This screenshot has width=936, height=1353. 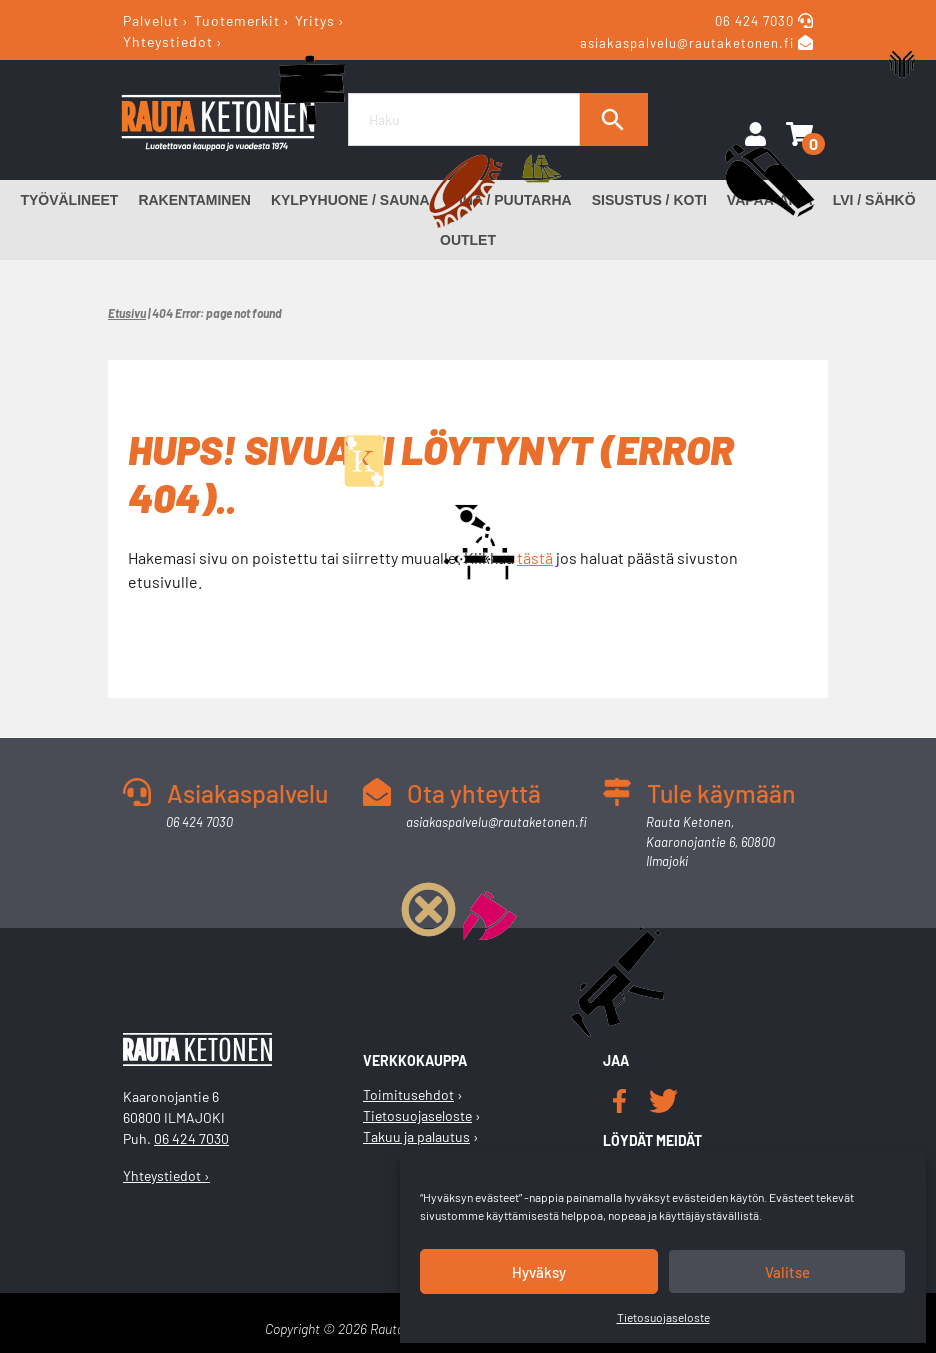 What do you see at coordinates (428, 909) in the screenshot?
I see `cancel or close the current action` at bounding box center [428, 909].